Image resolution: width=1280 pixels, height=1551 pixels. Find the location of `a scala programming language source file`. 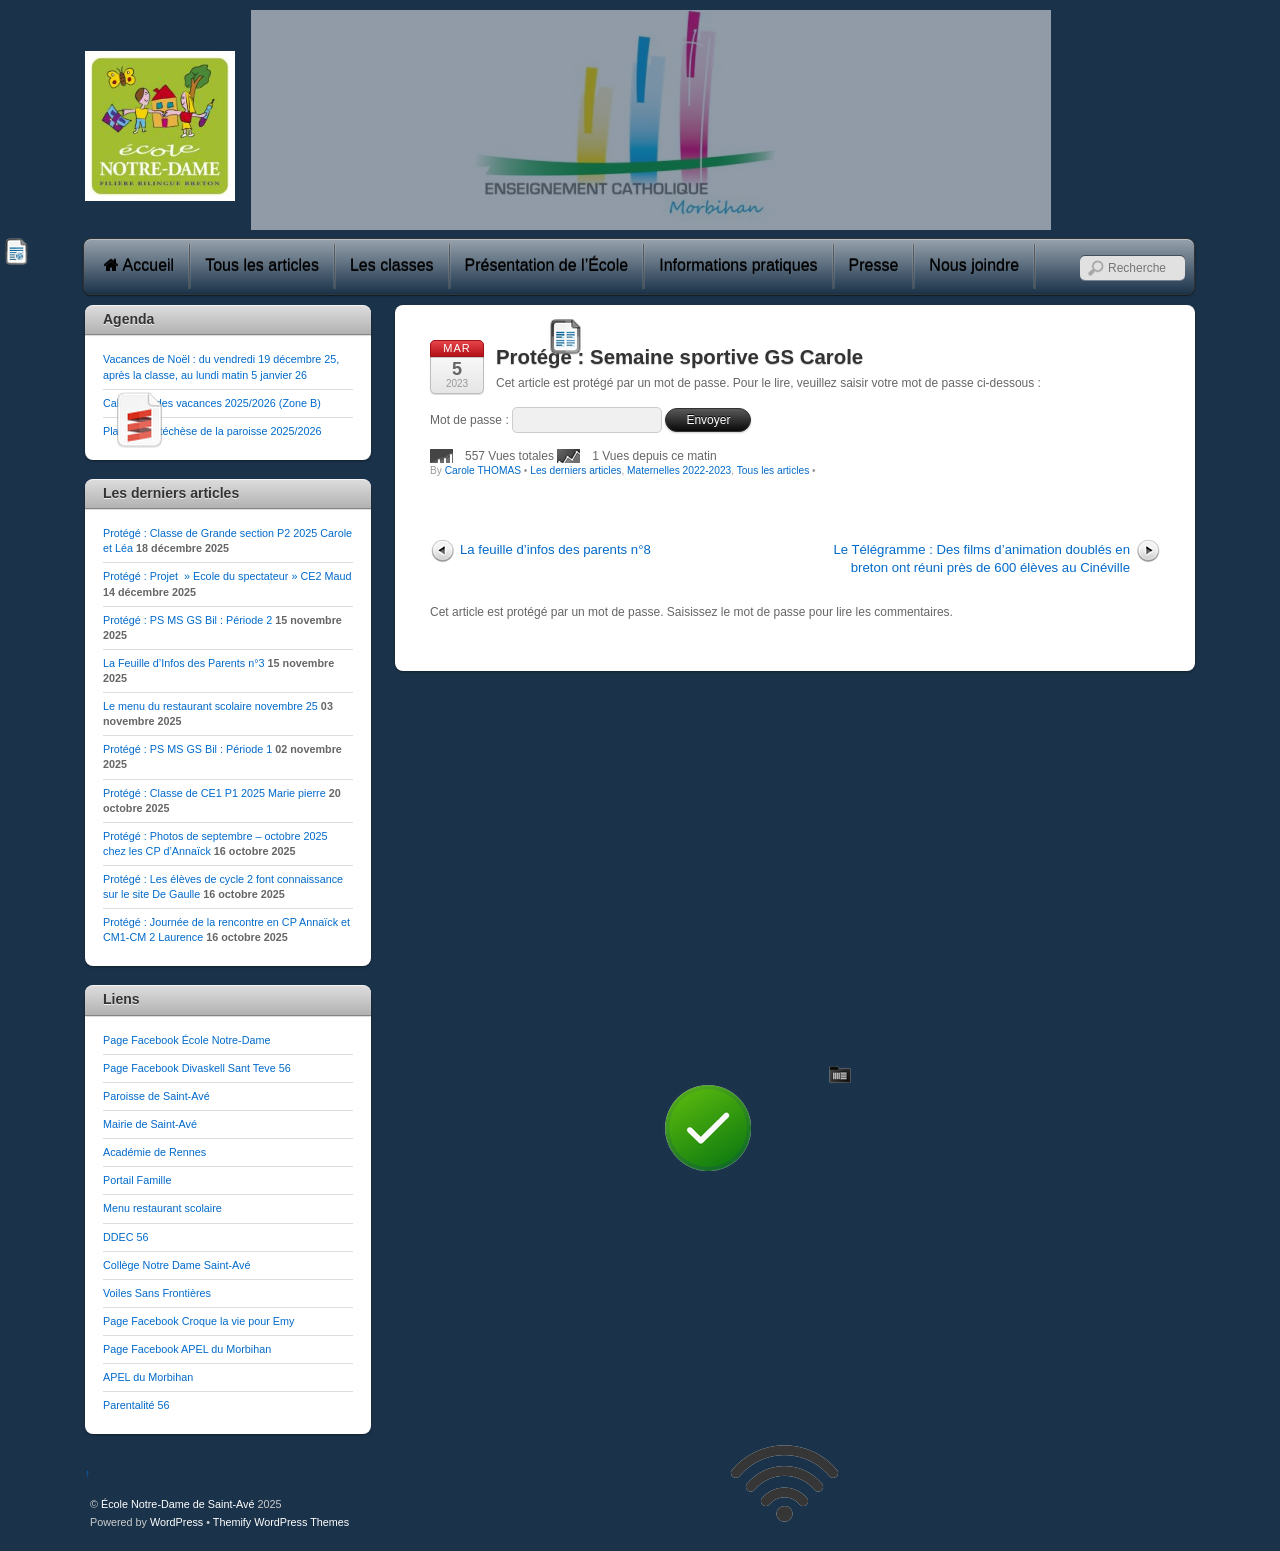

a scala programming language source file is located at coordinates (139, 419).